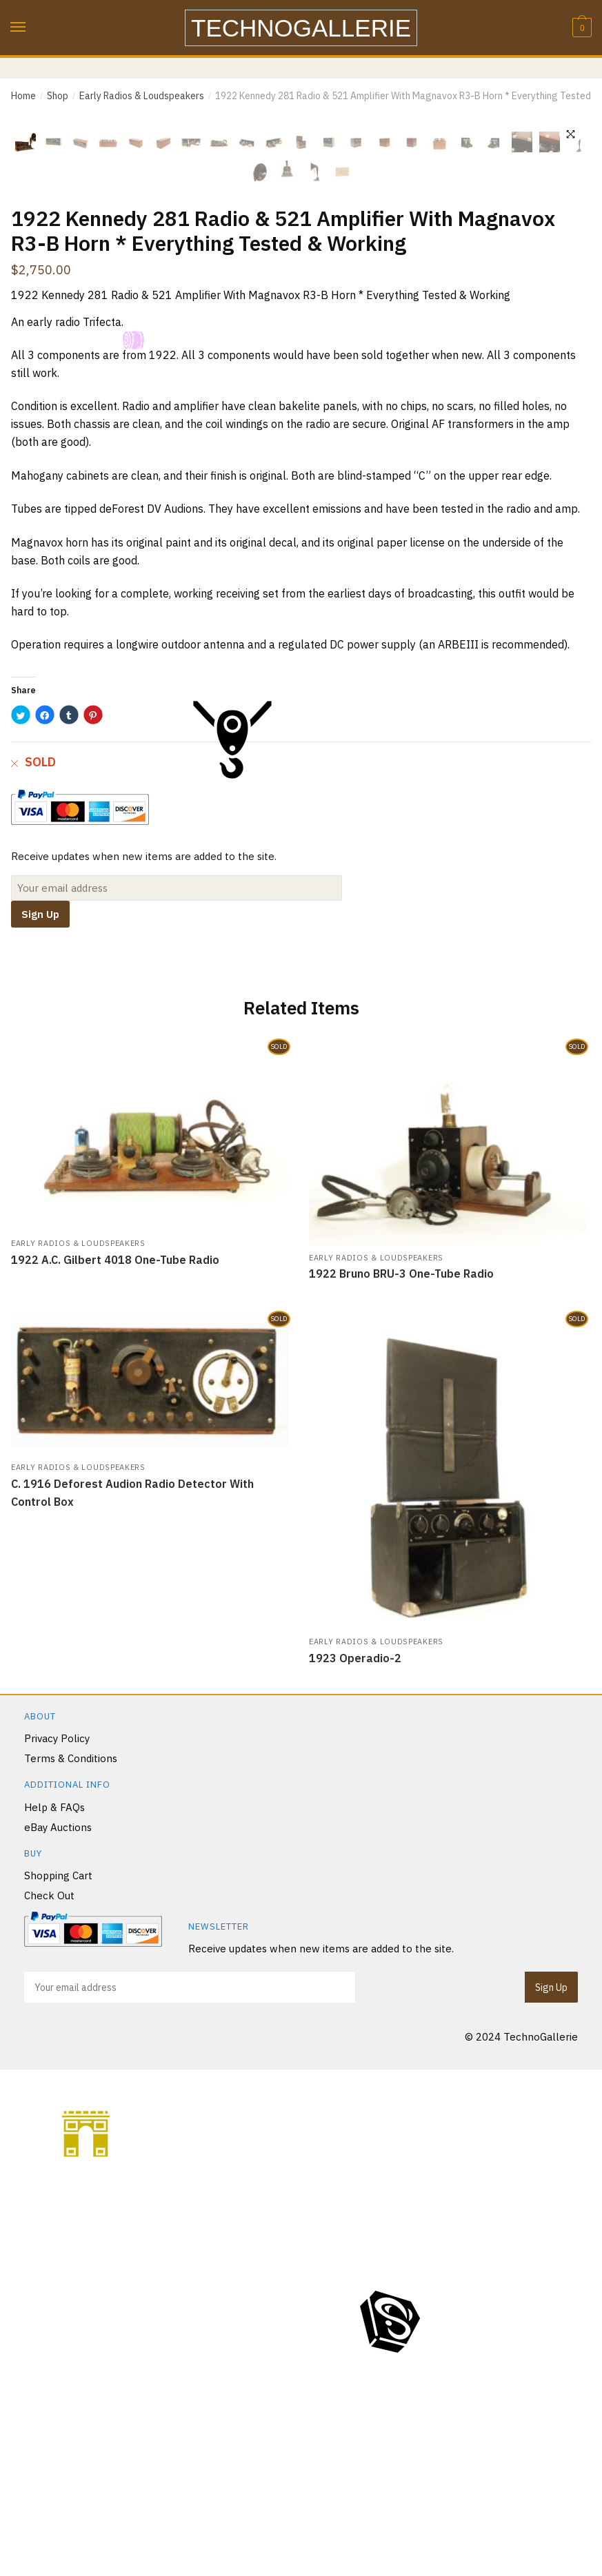 The width and height of the screenshot is (602, 2576). Describe the element at coordinates (232, 740) in the screenshot. I see `indicates crane or lifting equipment in a game interface` at that location.